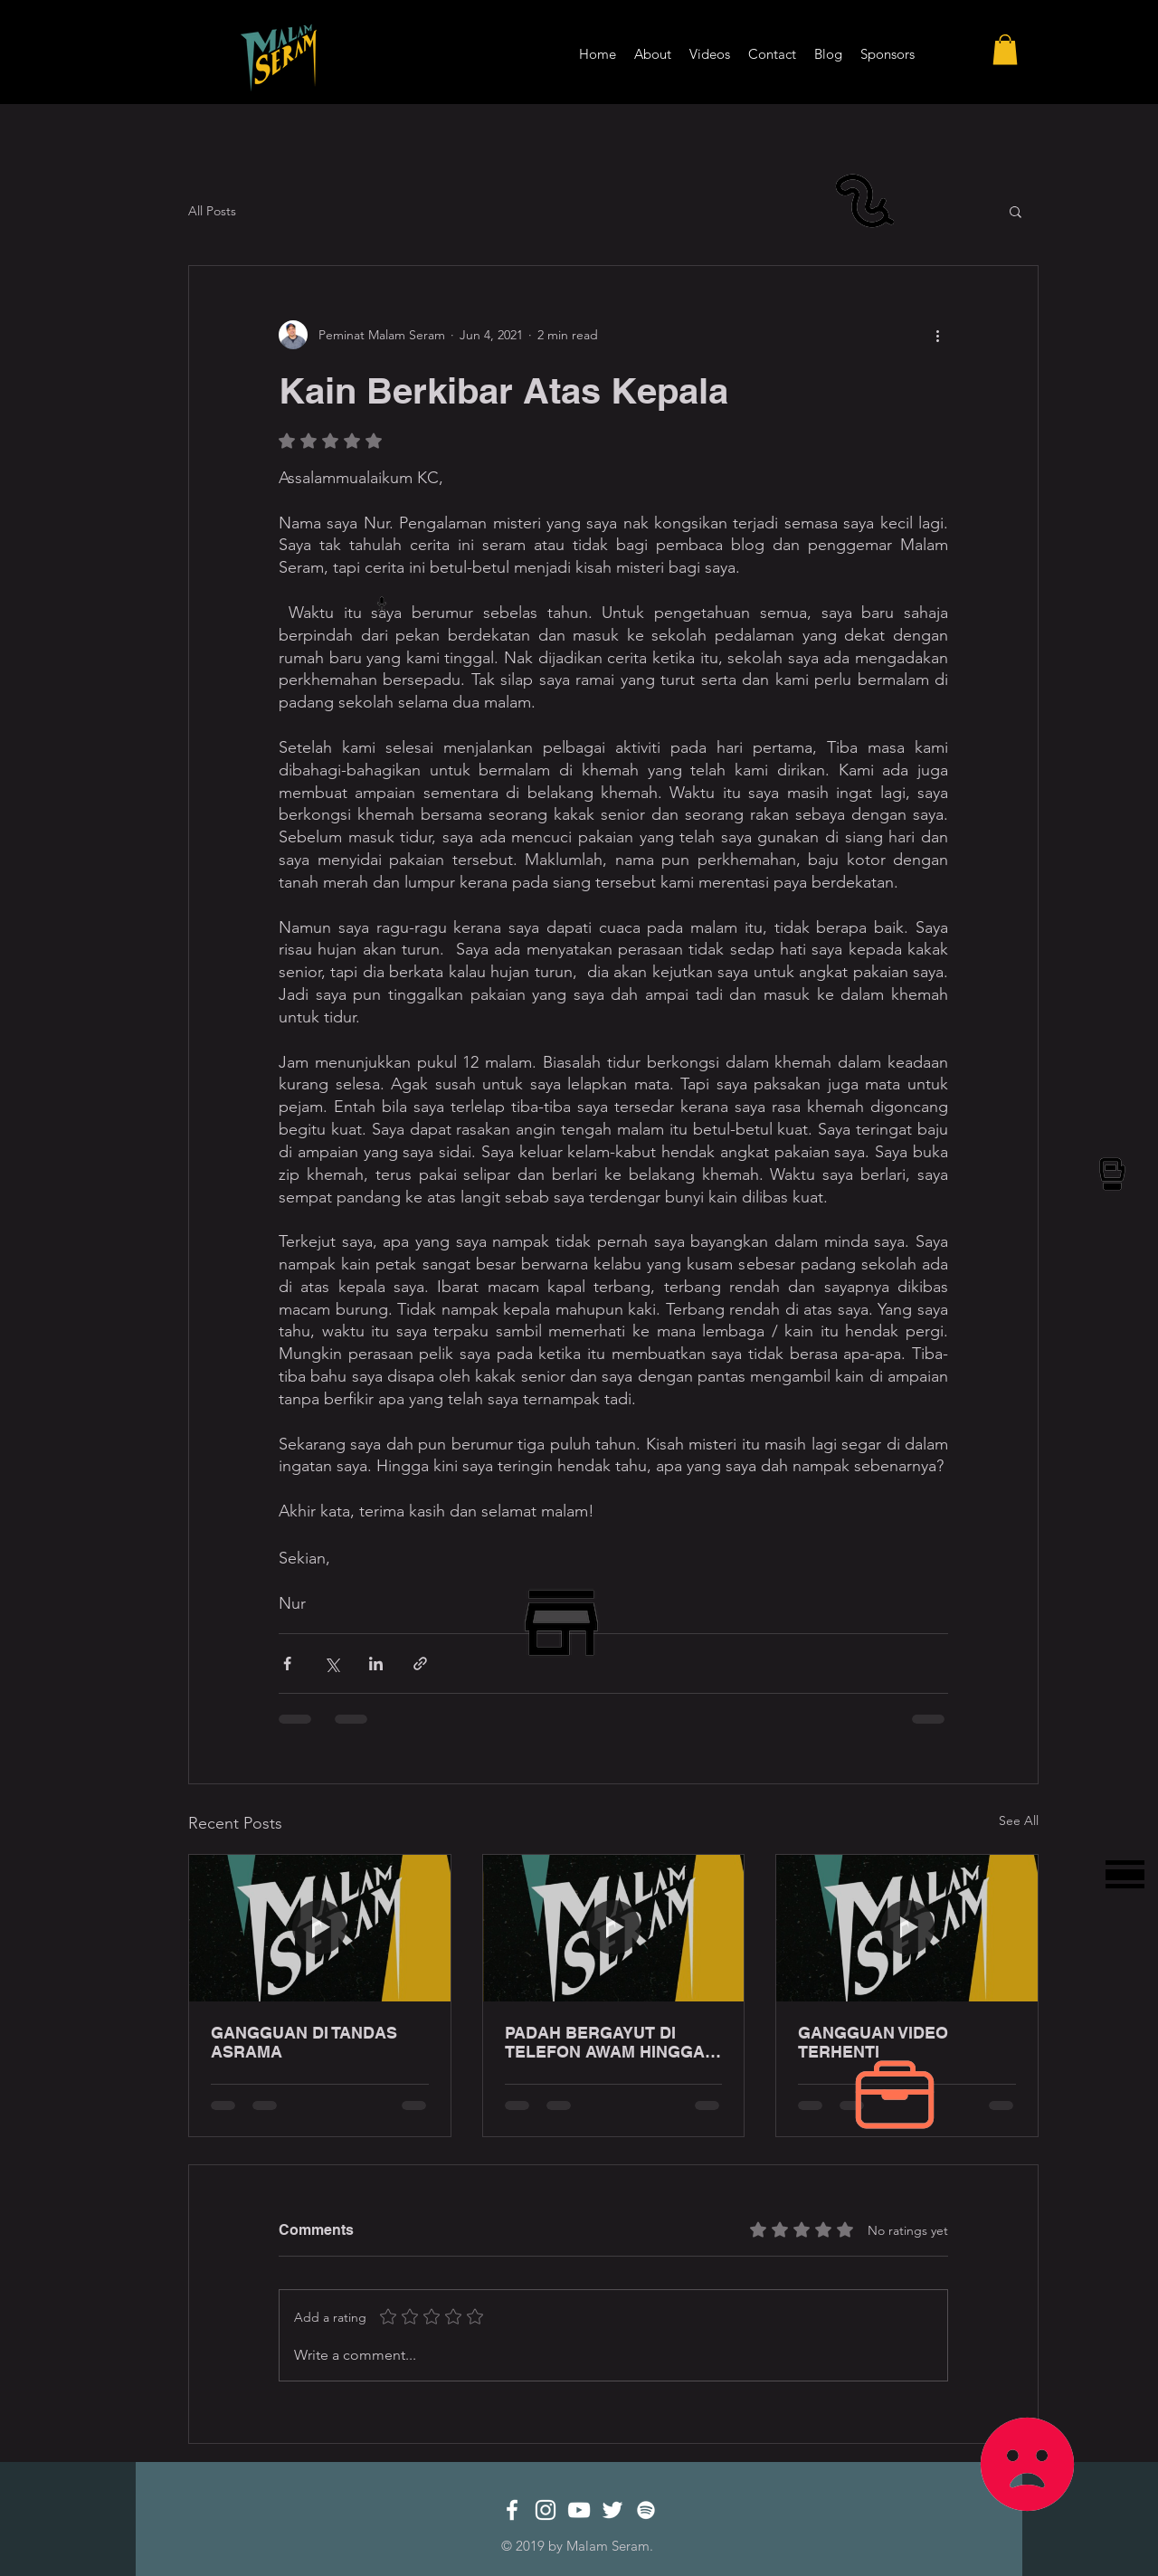  Describe the element at coordinates (382, 604) in the screenshot. I see `access voice input settings` at that location.